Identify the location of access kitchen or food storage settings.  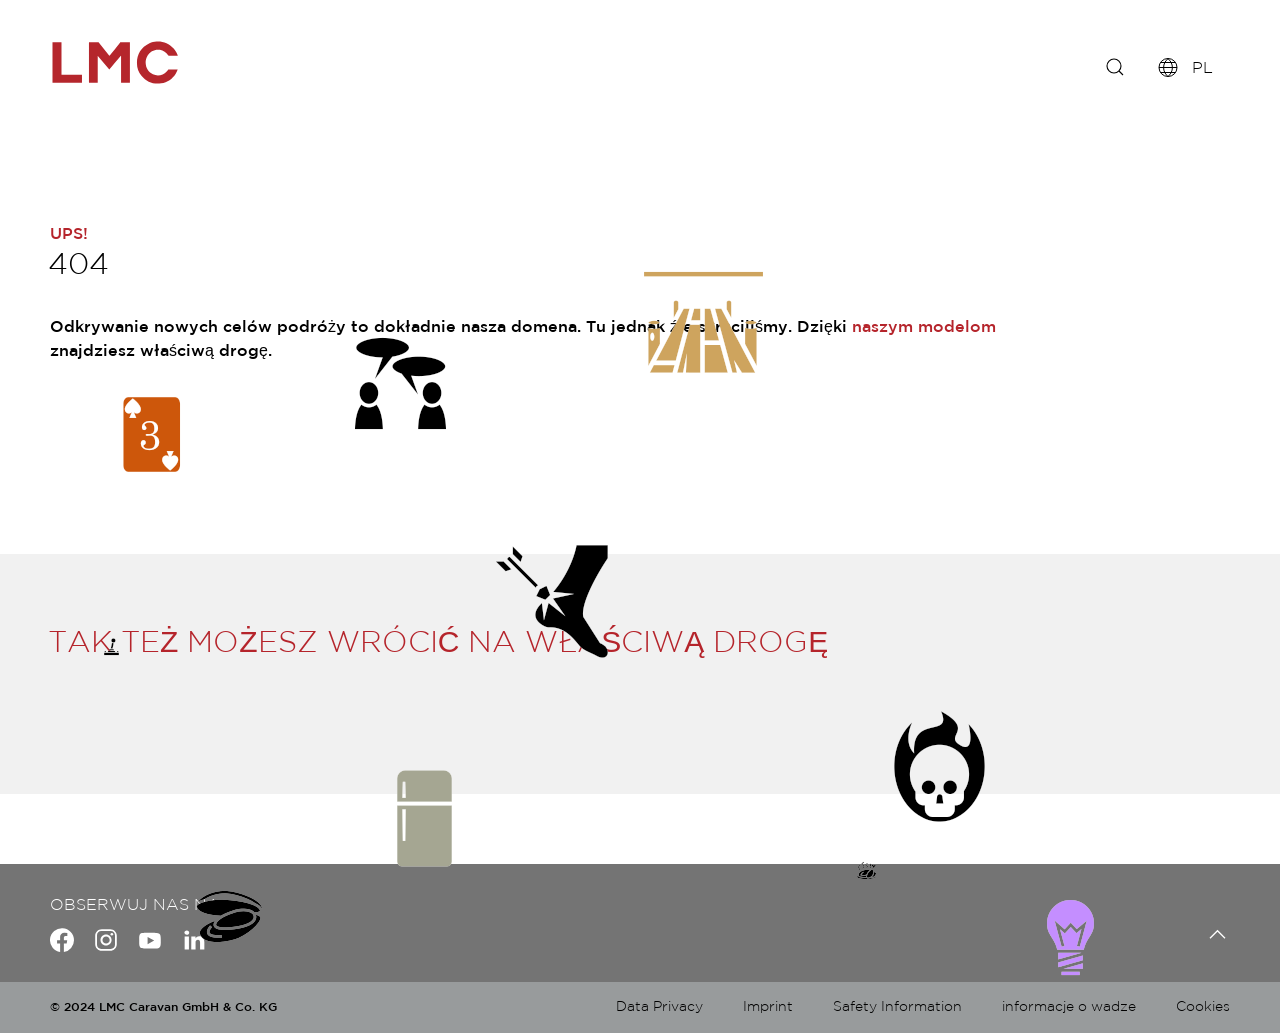
(424, 816).